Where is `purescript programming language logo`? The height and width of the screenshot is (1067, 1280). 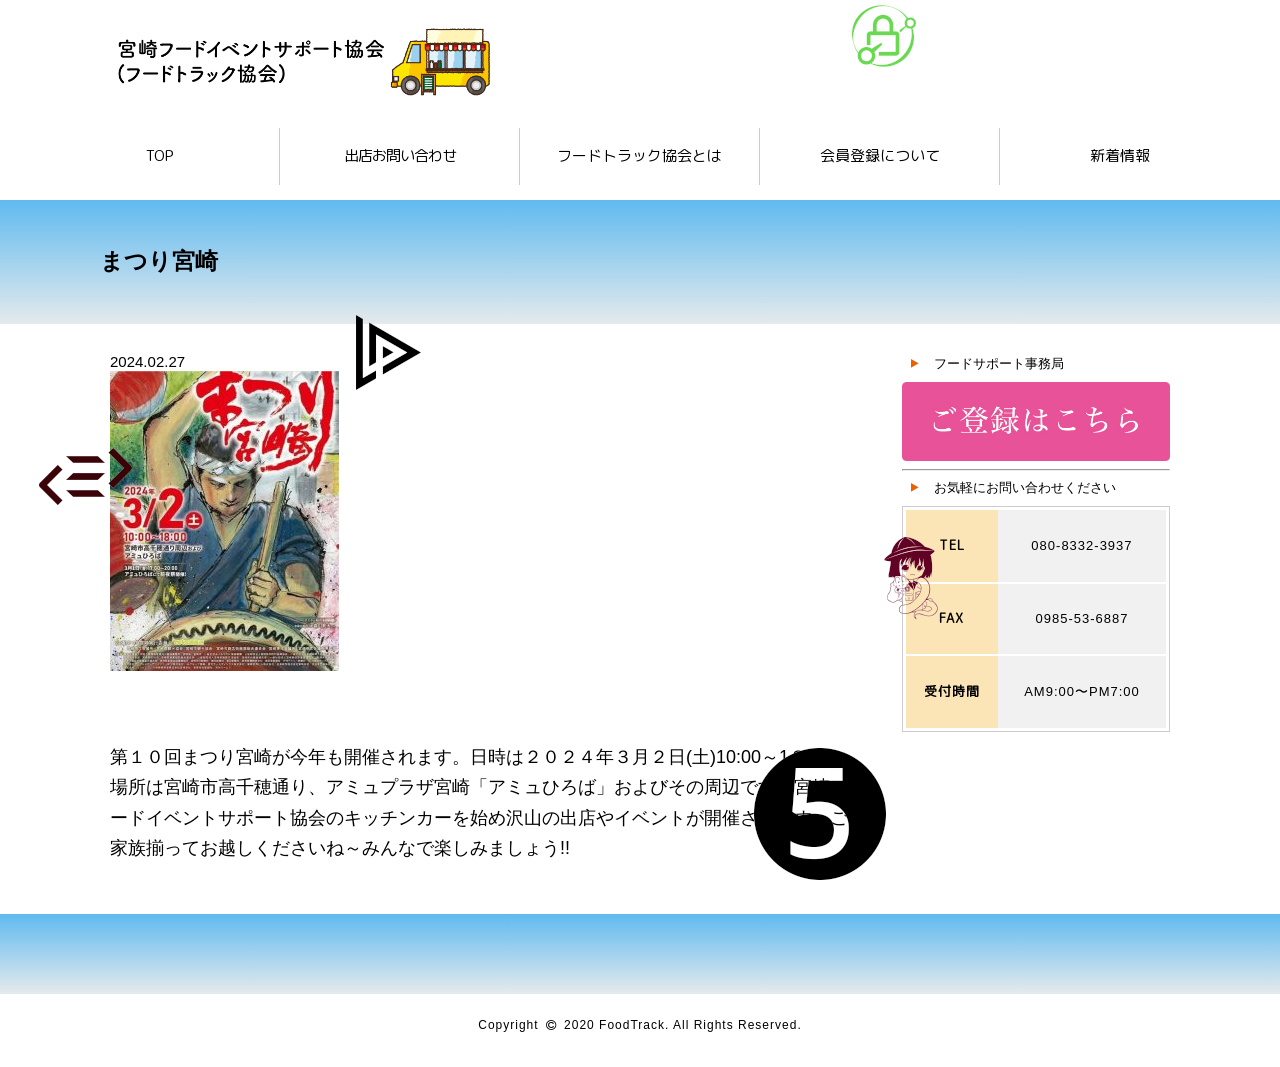 purescript programming language logo is located at coordinates (85, 476).